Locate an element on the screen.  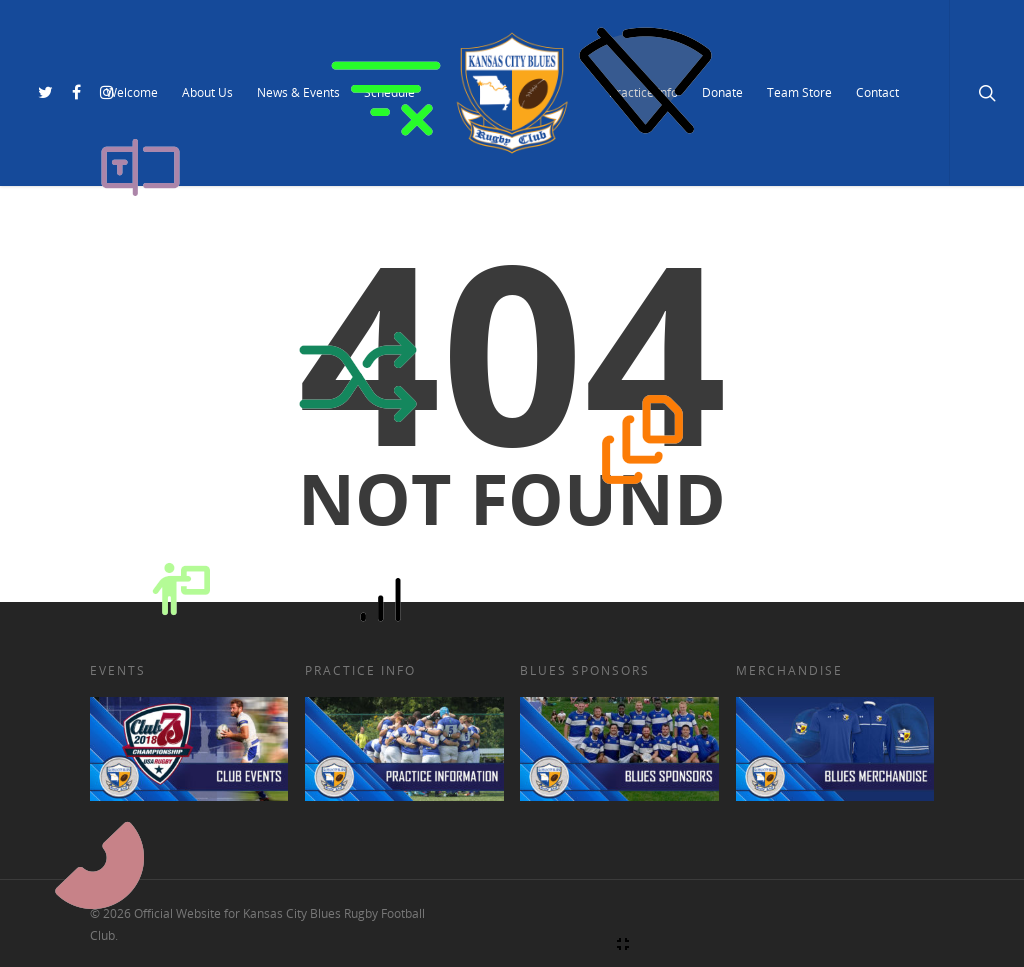
access presentation or teaching mode is located at coordinates (181, 589).